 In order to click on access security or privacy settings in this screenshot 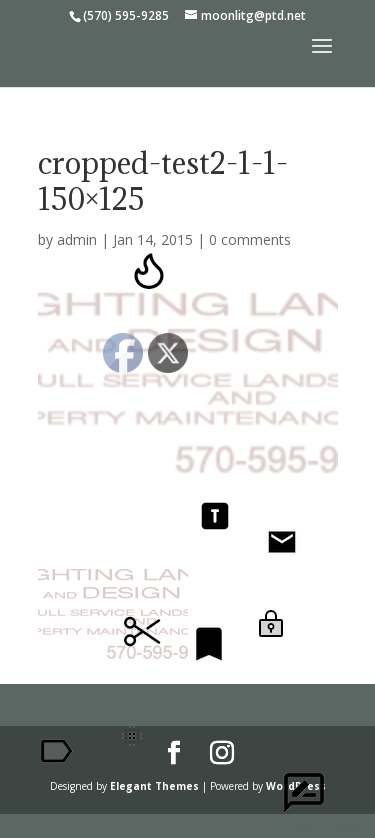, I will do `click(271, 625)`.